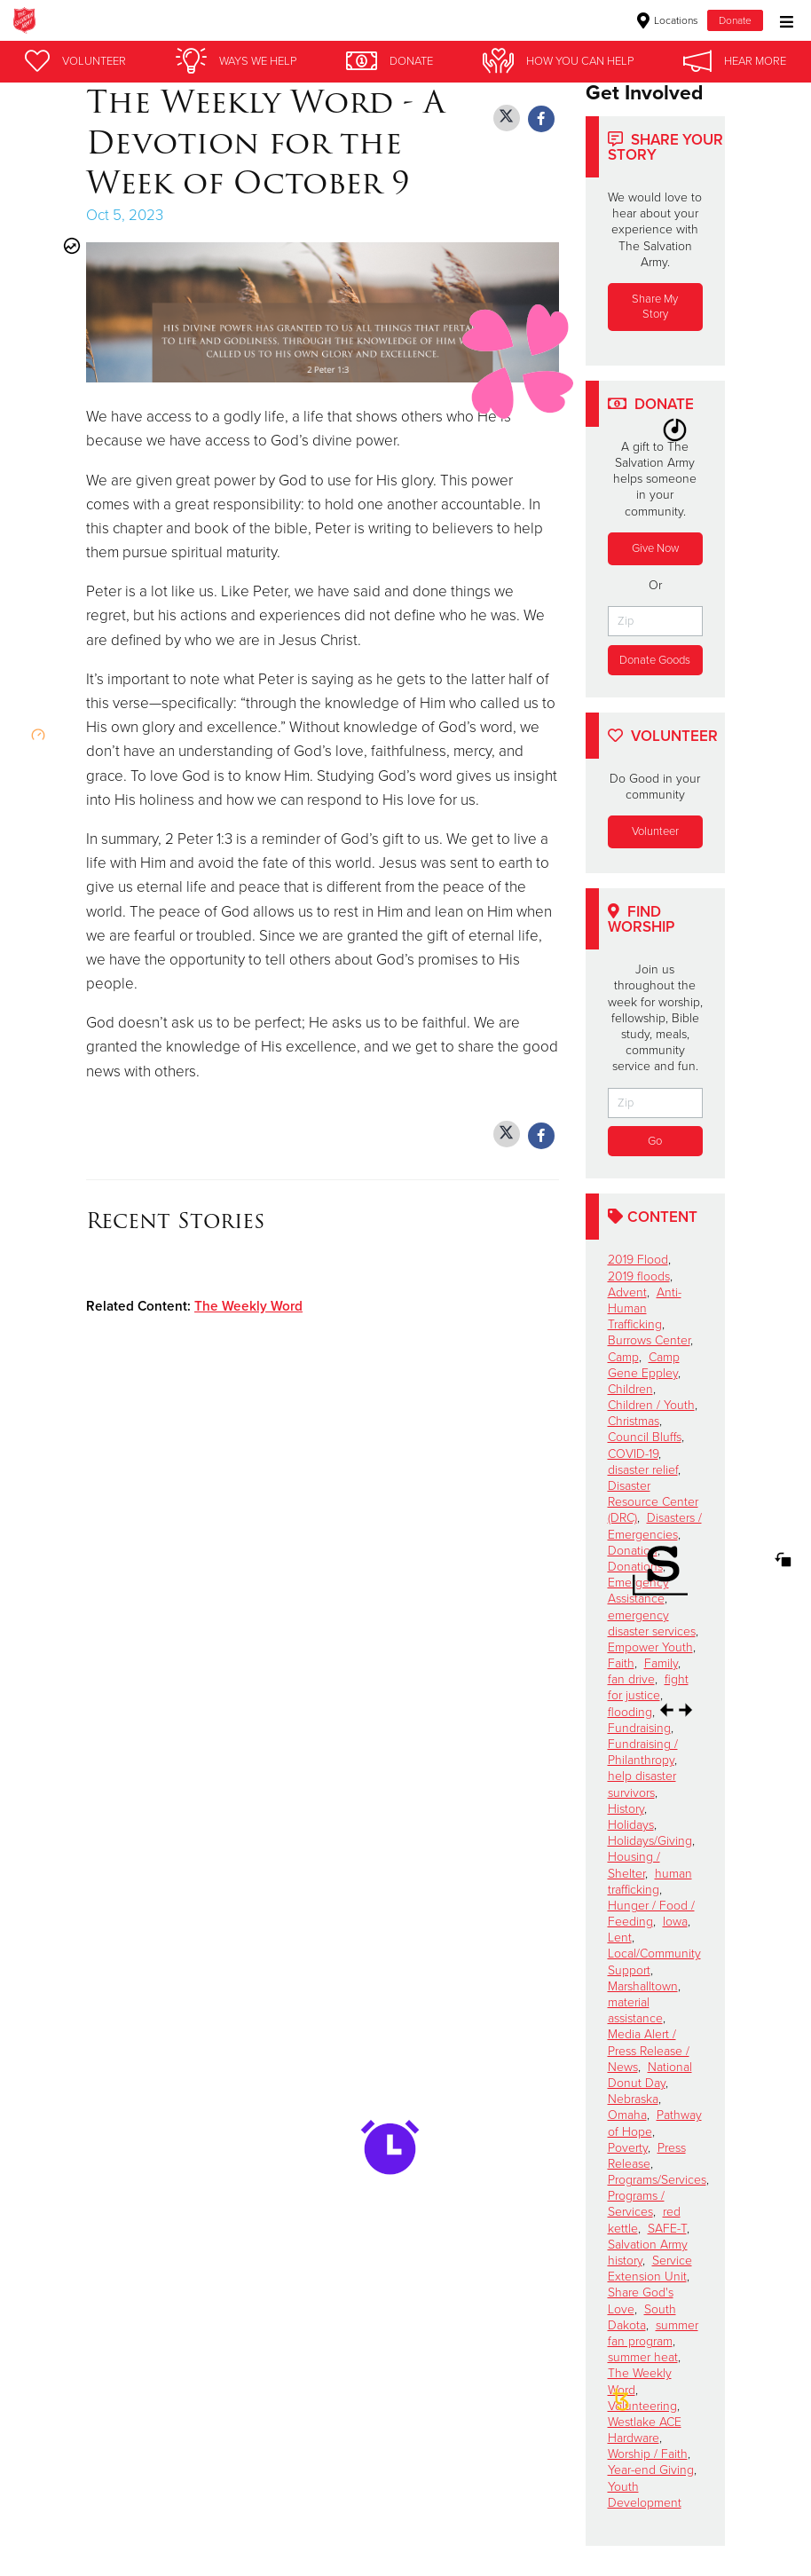  Describe the element at coordinates (676, 1710) in the screenshot. I see `expand content horizontally` at that location.